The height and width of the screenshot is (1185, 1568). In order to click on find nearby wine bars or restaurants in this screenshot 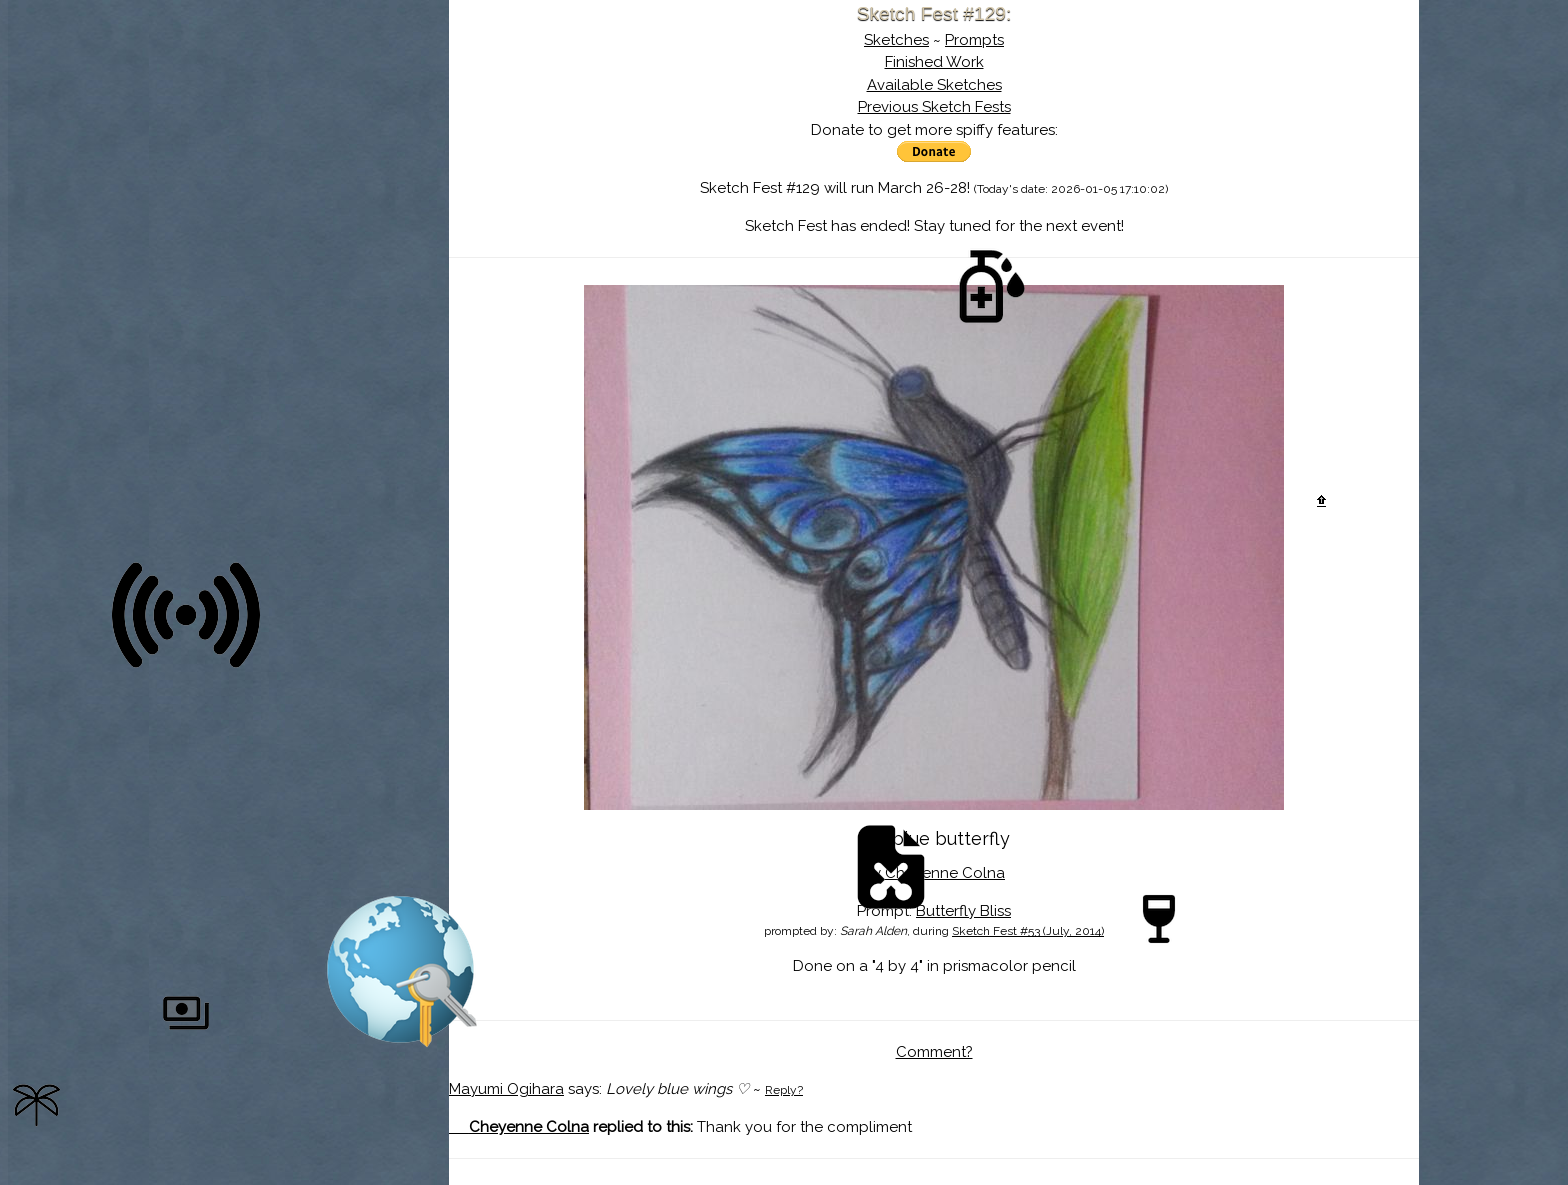, I will do `click(1159, 919)`.